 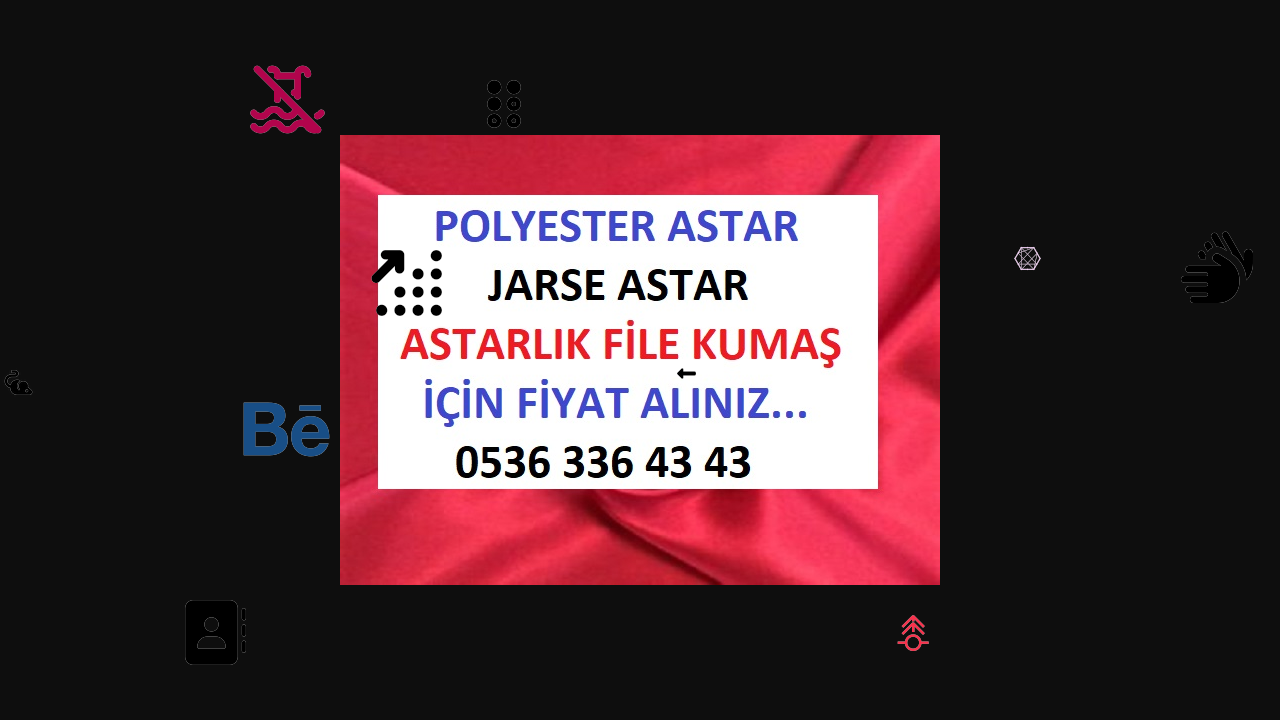 What do you see at coordinates (504, 104) in the screenshot?
I see `enable braille accessibility features` at bounding box center [504, 104].